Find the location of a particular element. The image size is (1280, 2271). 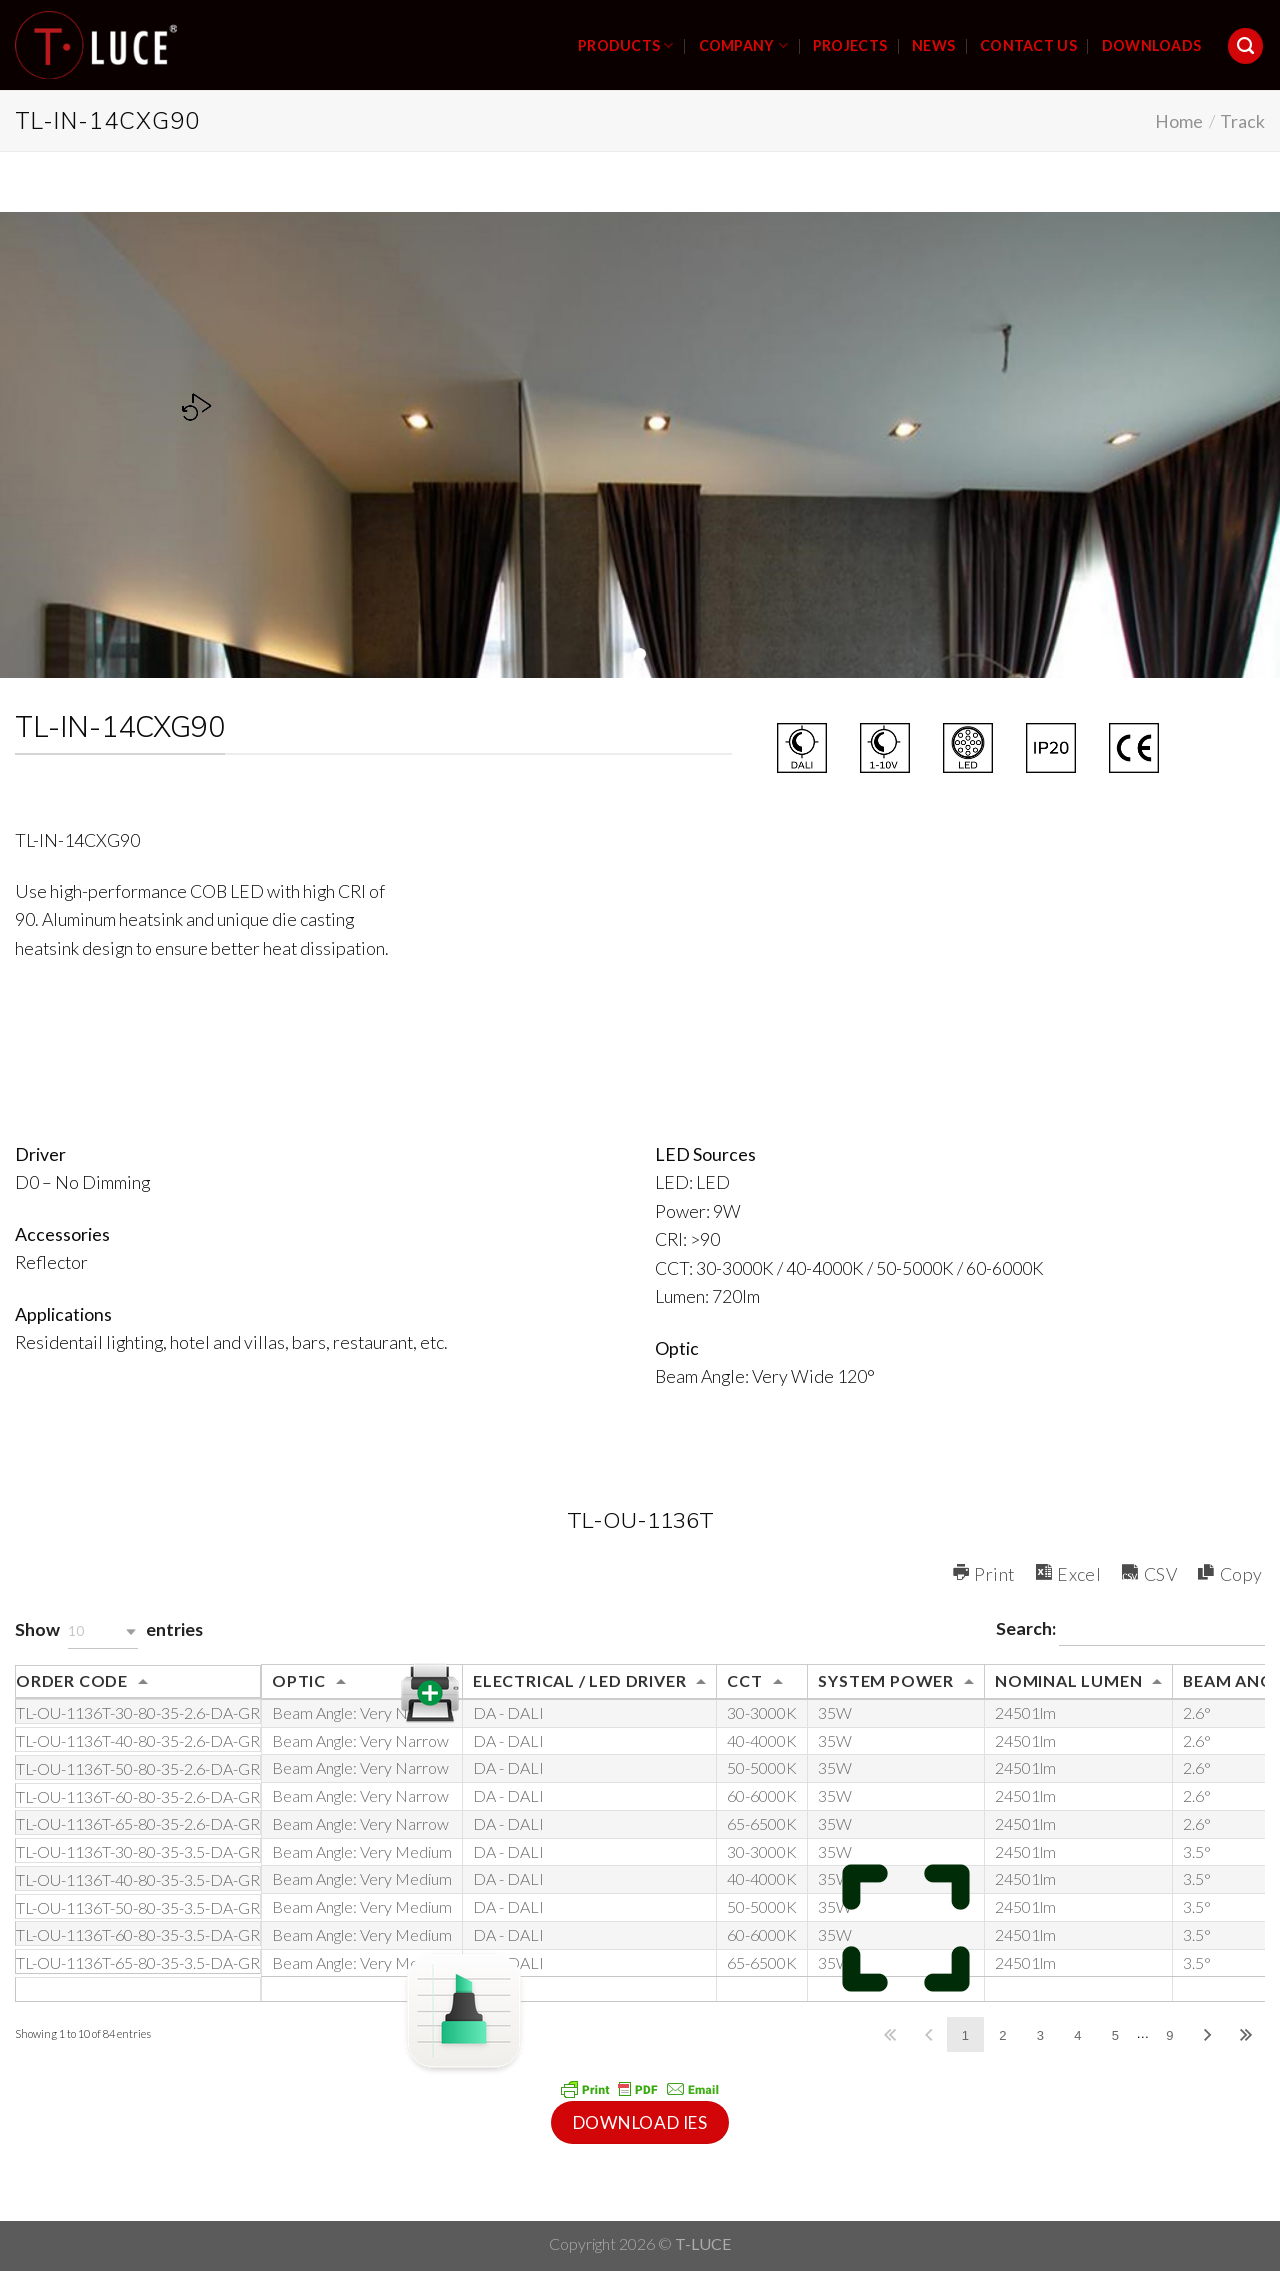

rerun the current debug session is located at coordinates (198, 405).